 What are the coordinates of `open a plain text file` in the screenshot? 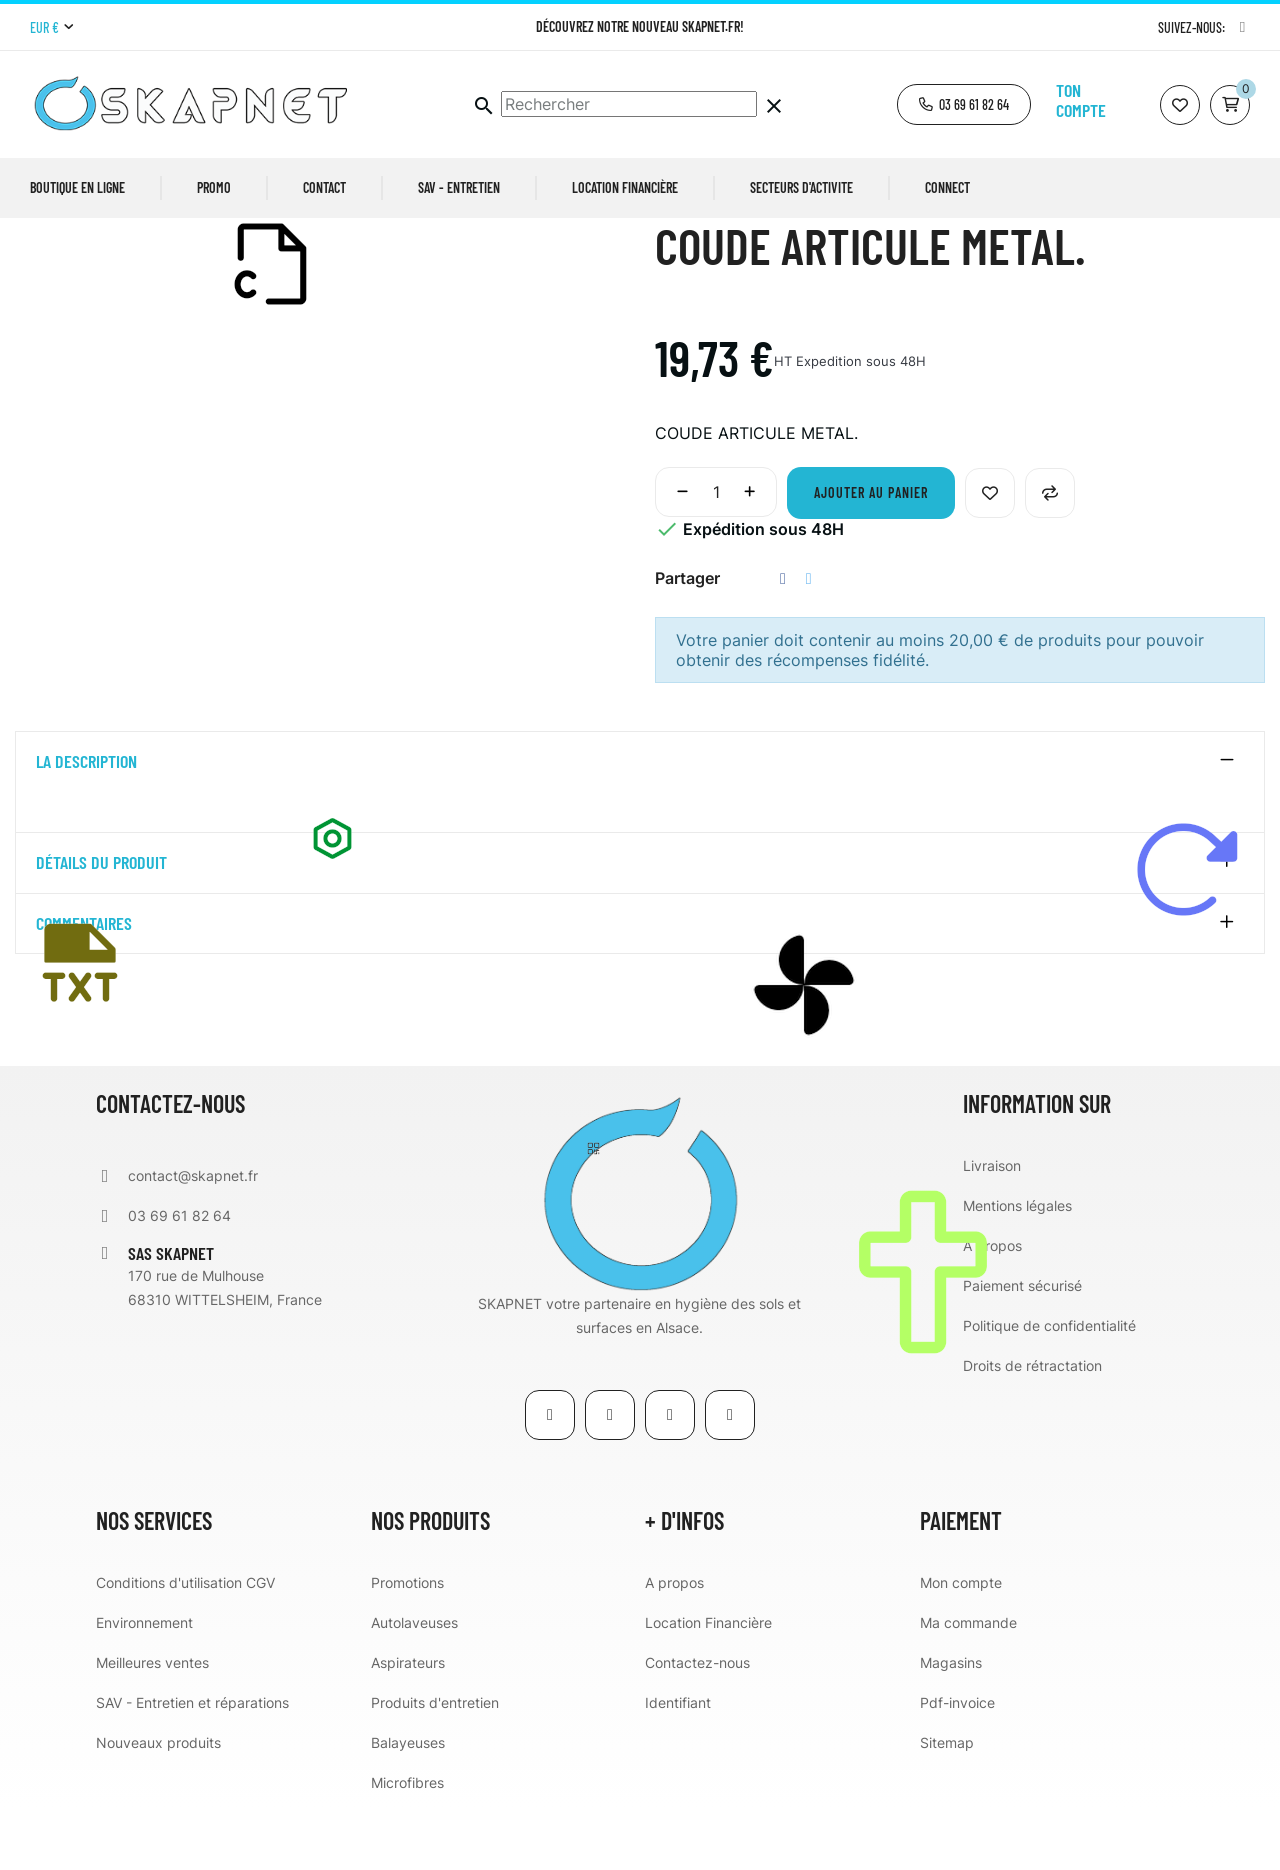 It's located at (80, 966).